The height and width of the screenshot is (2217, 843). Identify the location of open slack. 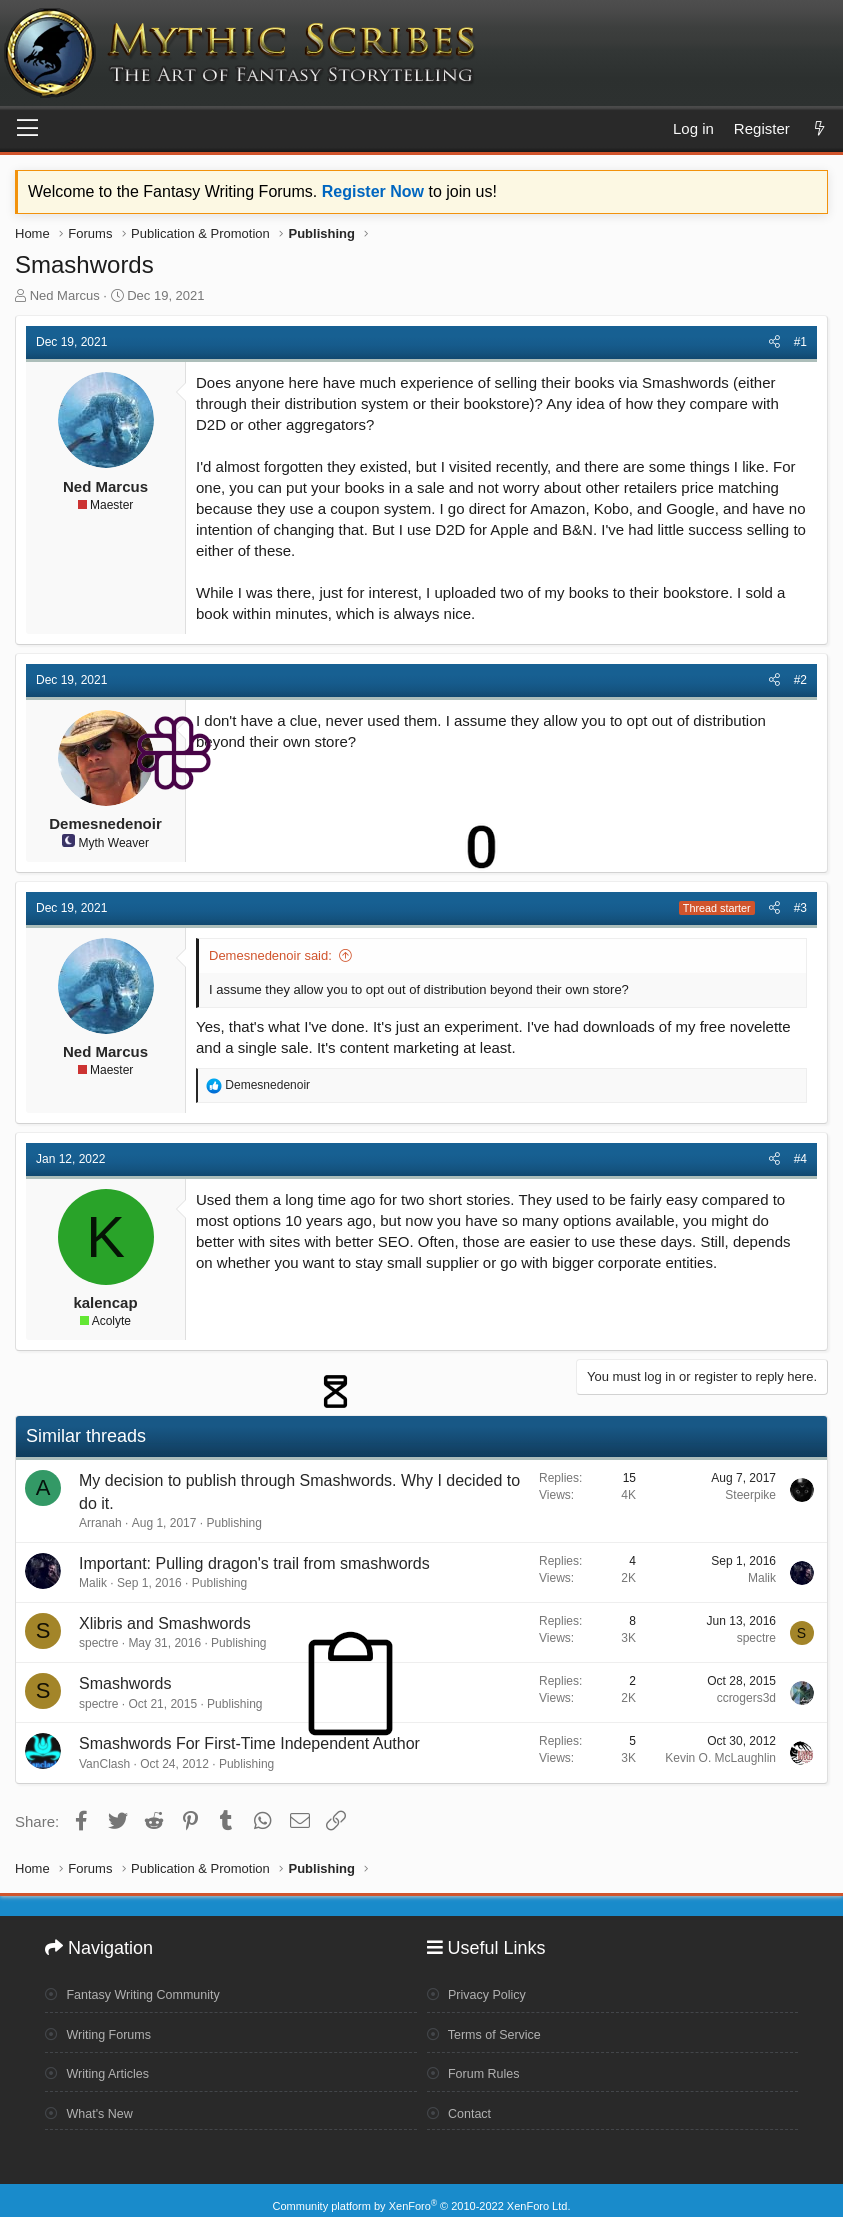
(174, 753).